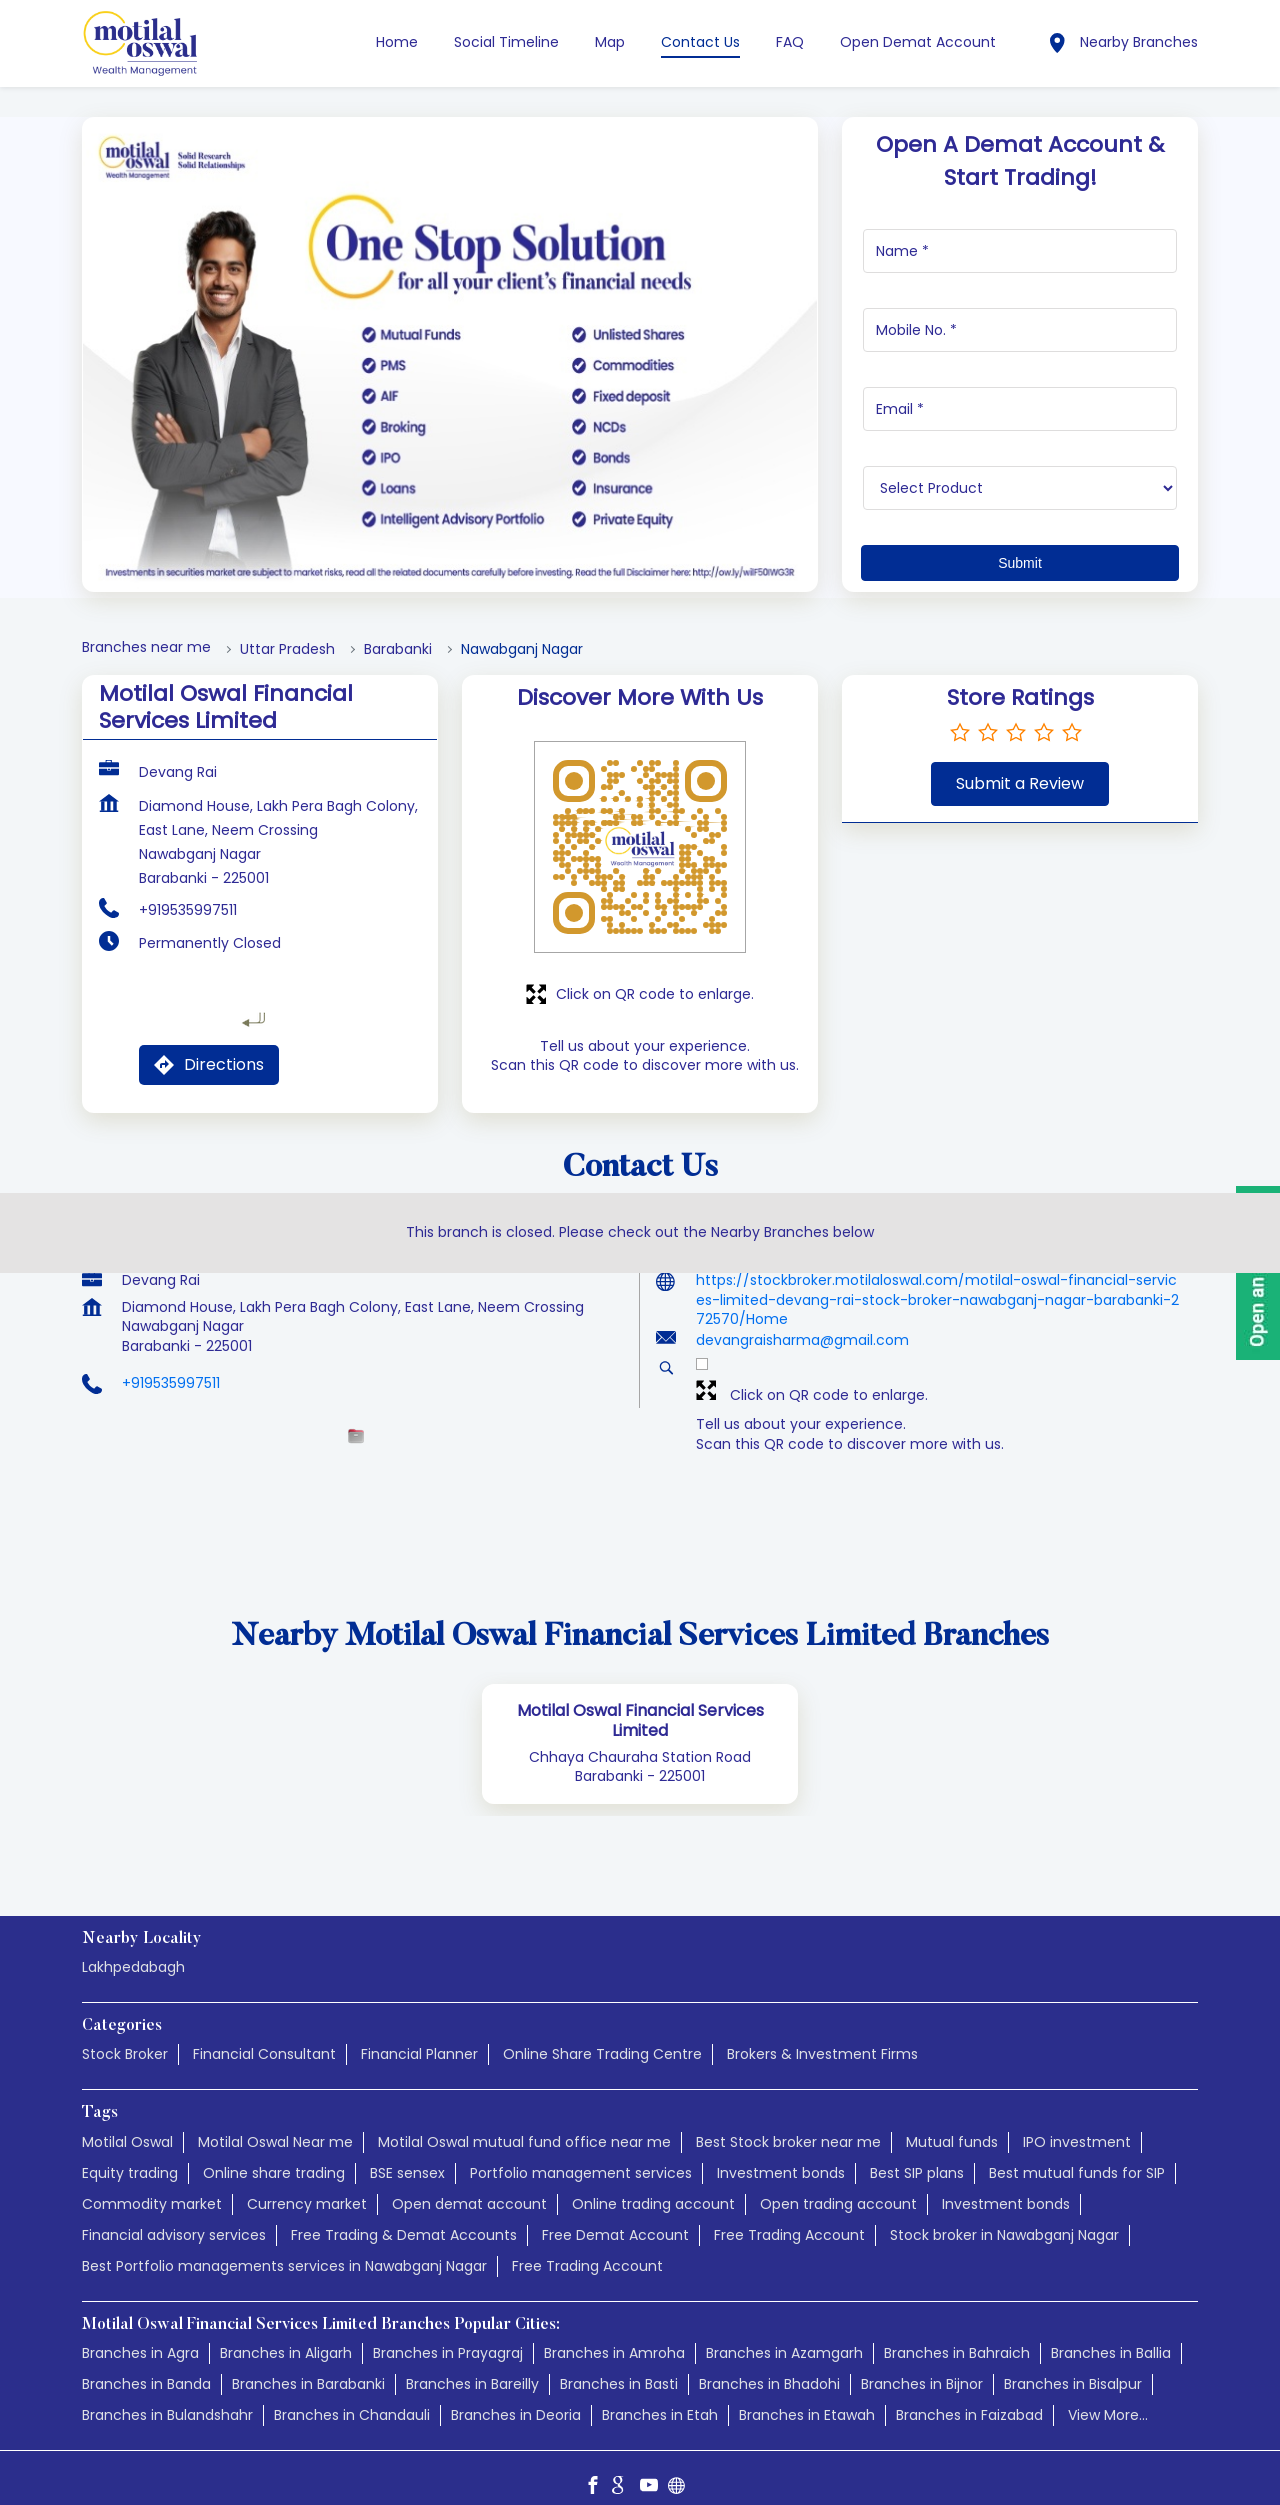  What do you see at coordinates (253, 1018) in the screenshot?
I see `reply to all recipients of an email` at bounding box center [253, 1018].